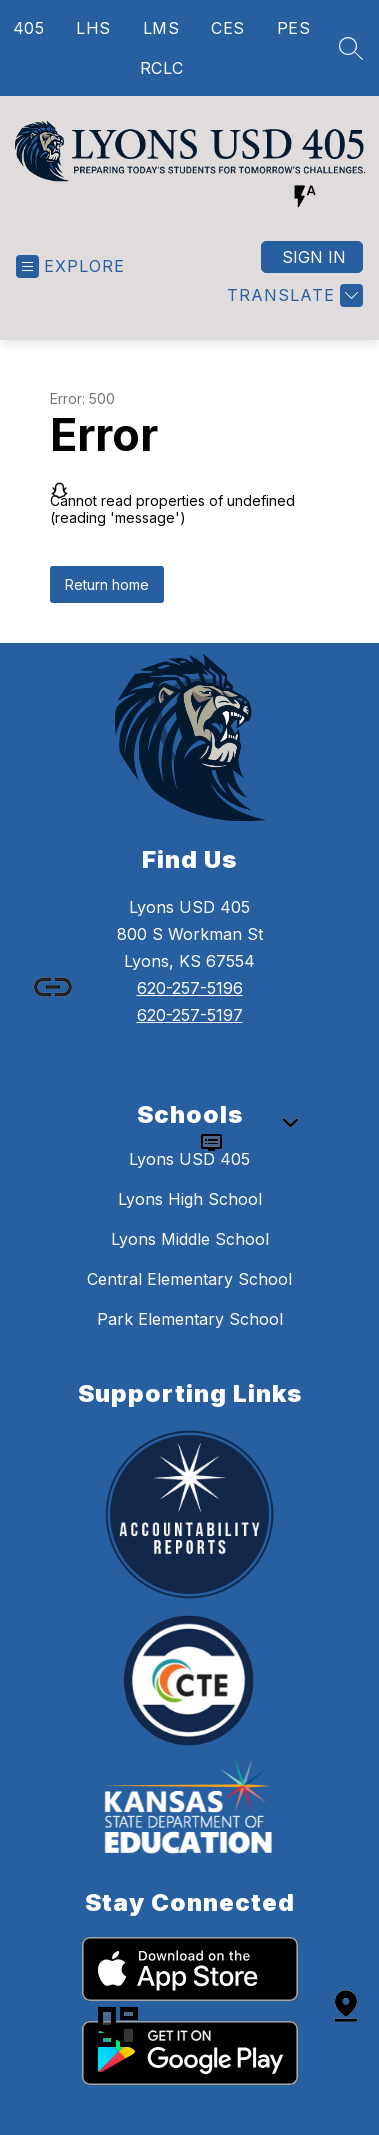 This screenshot has height=2135, width=379. I want to click on access DVR or recorded content, so click(211, 1142).